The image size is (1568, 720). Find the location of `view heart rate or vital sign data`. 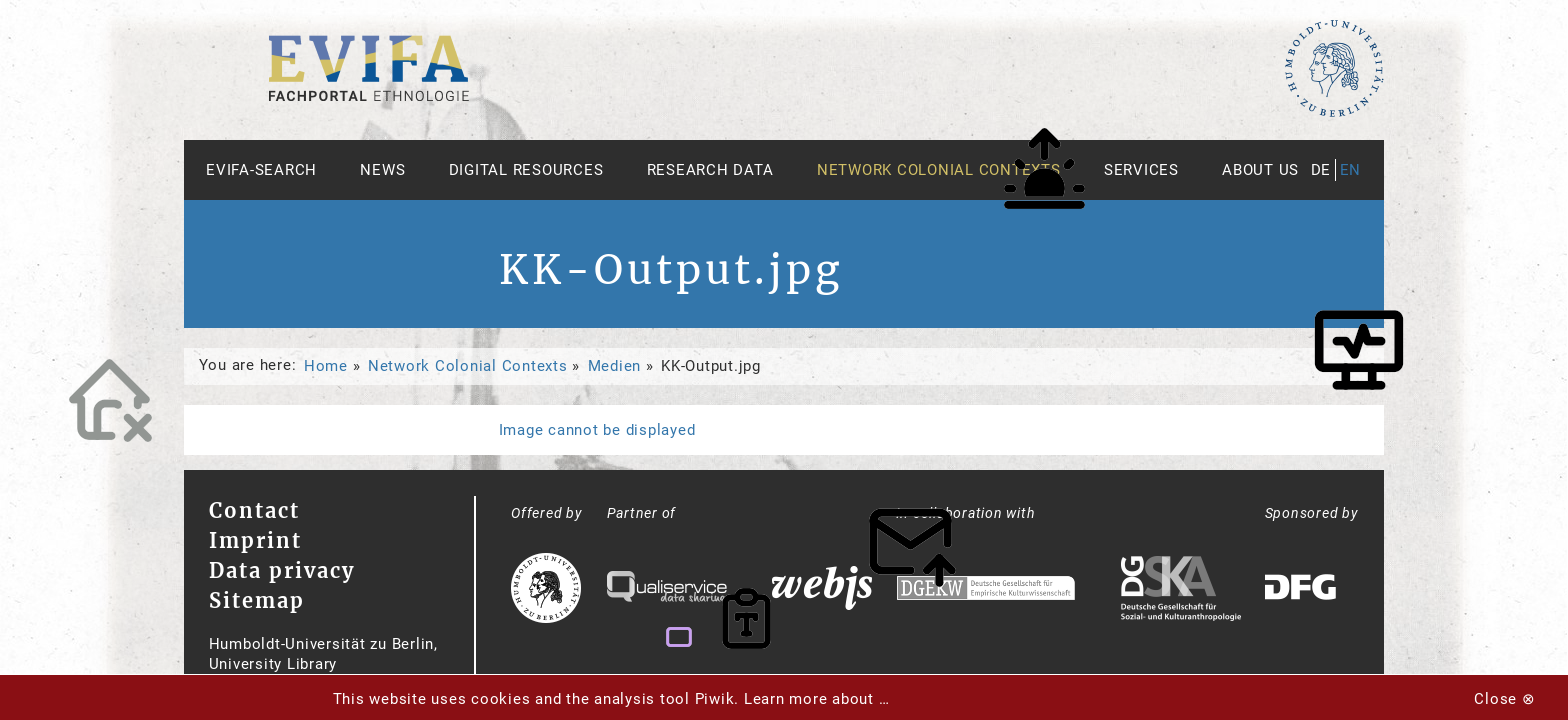

view heart rate or vital sign data is located at coordinates (1359, 350).